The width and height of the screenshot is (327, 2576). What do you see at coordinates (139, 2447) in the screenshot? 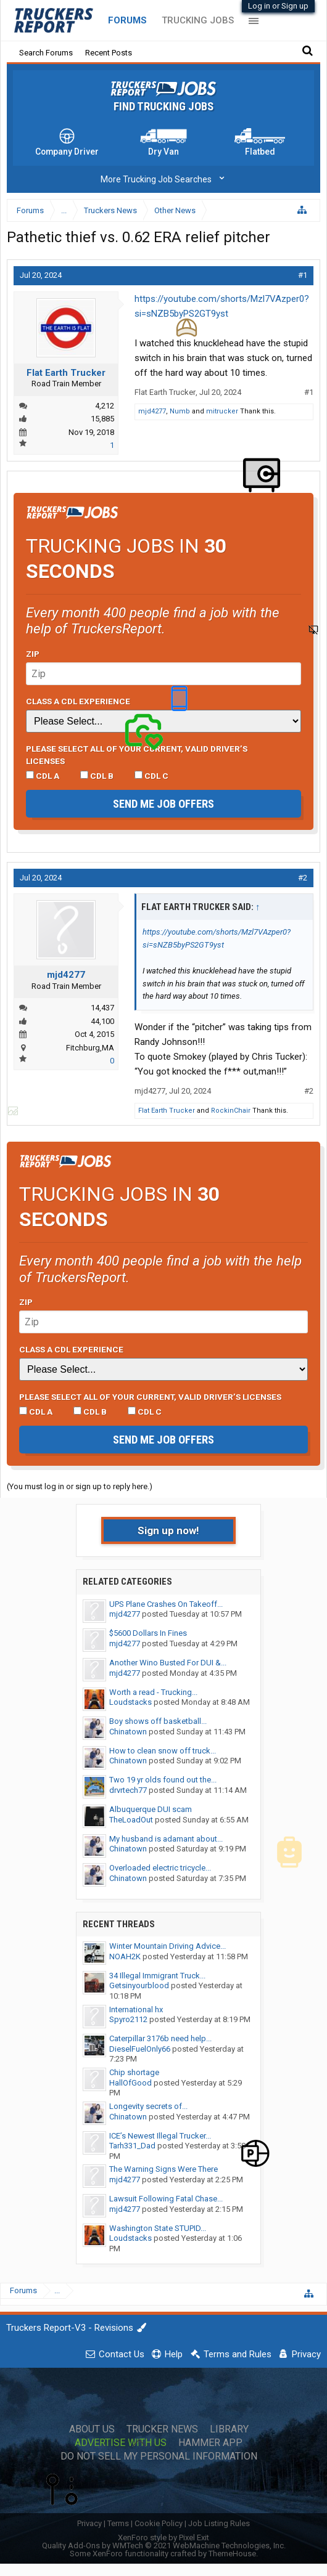
I see `collapse or minimize a section` at bounding box center [139, 2447].